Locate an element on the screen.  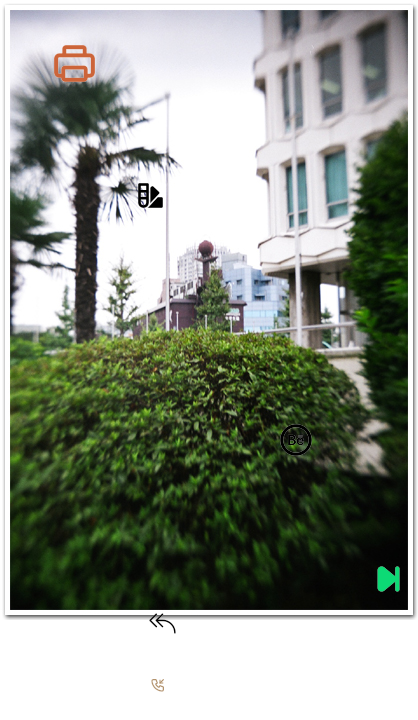
print the current document is located at coordinates (74, 63).